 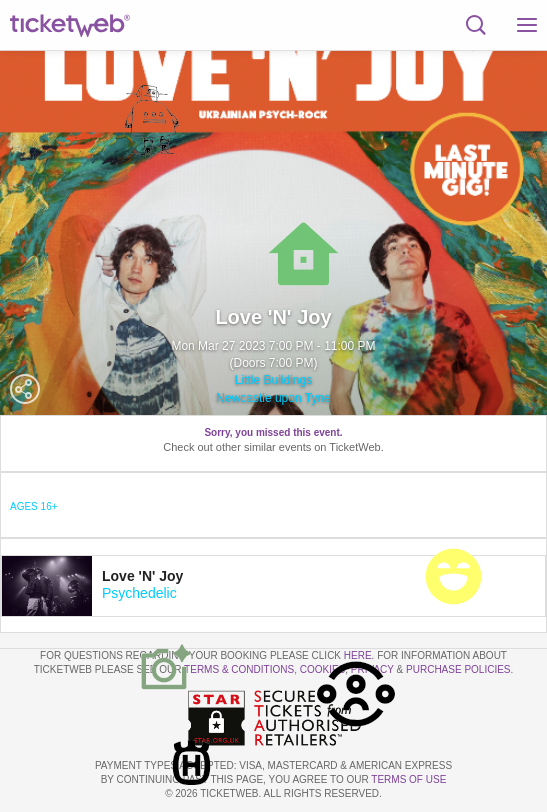 What do you see at coordinates (303, 256) in the screenshot?
I see `navigate to home screen` at bounding box center [303, 256].